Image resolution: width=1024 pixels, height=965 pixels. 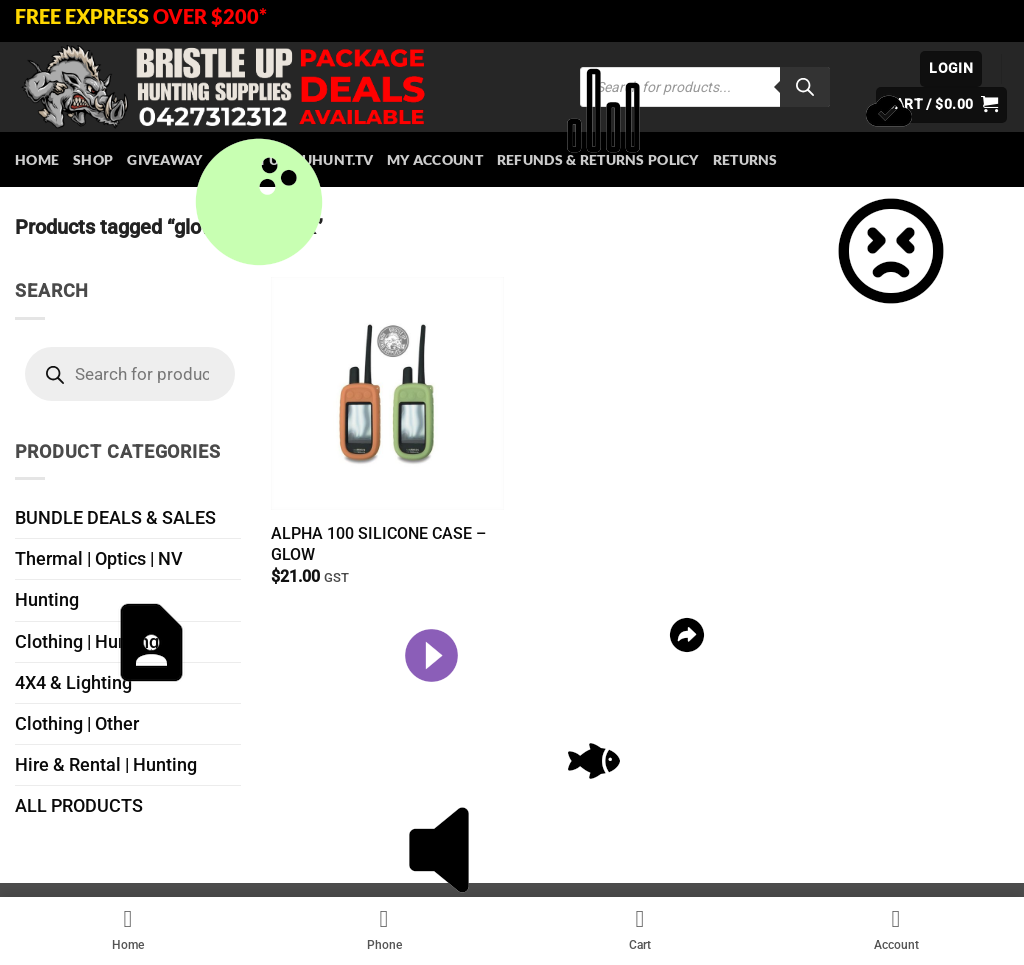 I want to click on file successfully synced to cloud, so click(x=889, y=111).